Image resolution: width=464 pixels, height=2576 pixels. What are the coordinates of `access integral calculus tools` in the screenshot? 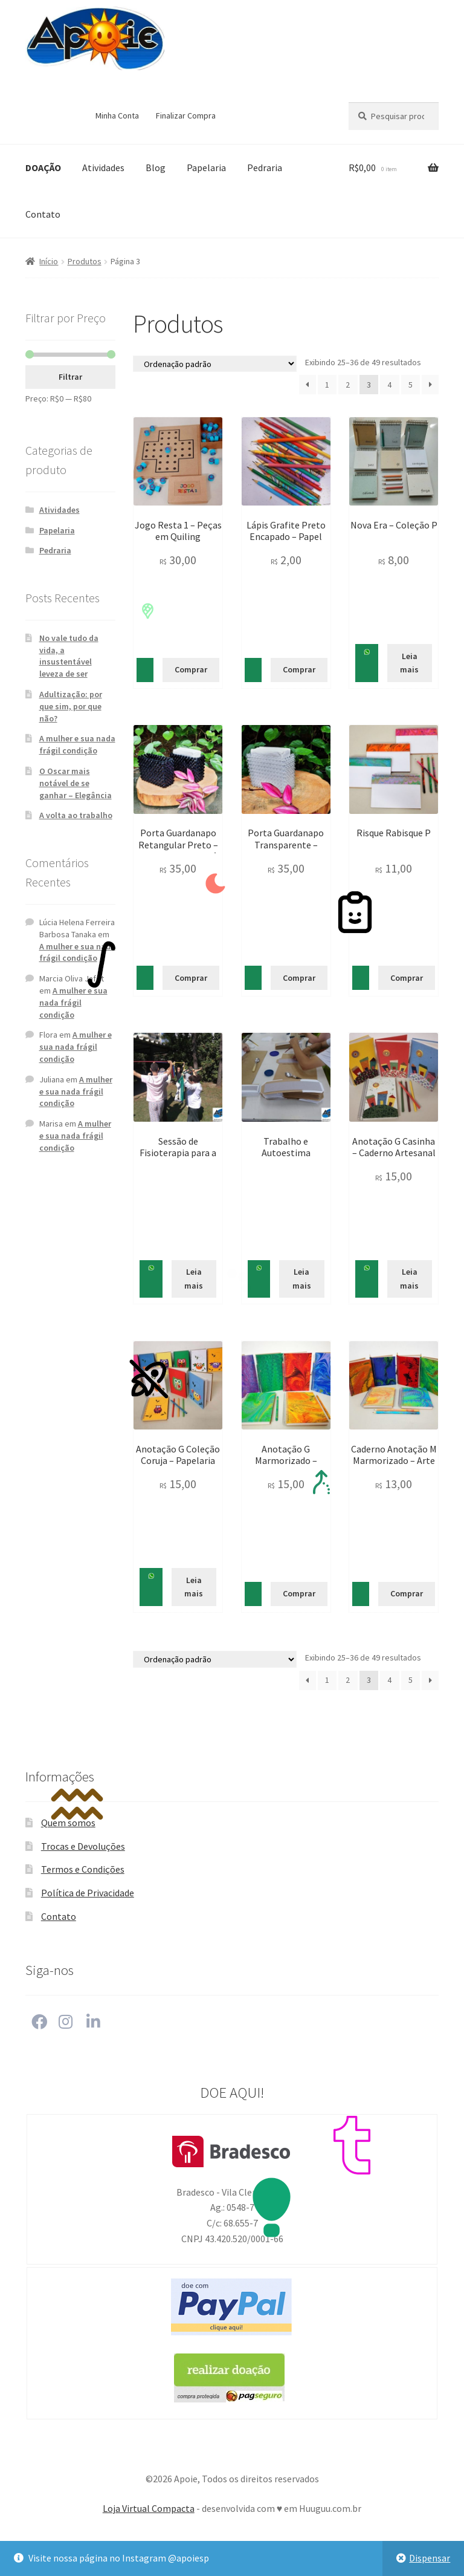 It's located at (102, 964).